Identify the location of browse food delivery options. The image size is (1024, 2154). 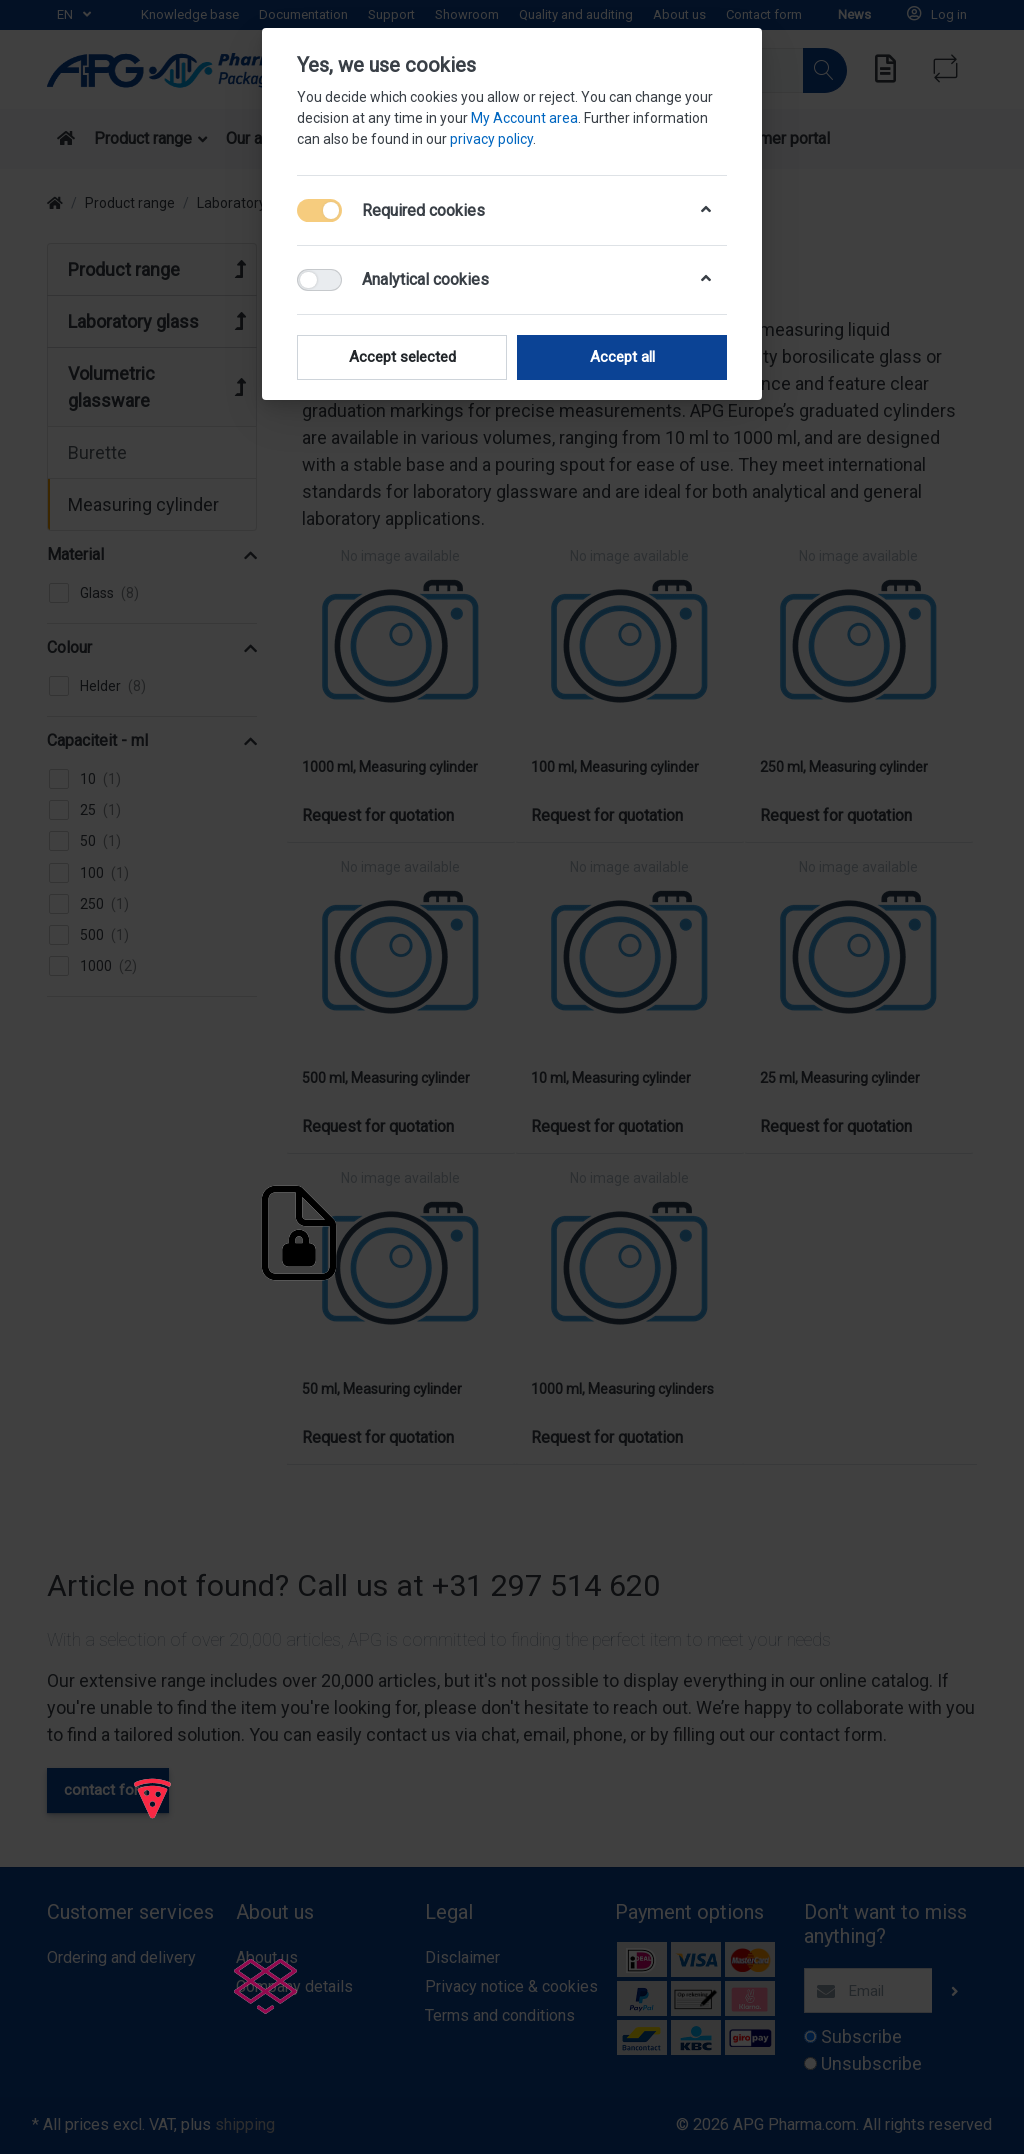
(152, 1798).